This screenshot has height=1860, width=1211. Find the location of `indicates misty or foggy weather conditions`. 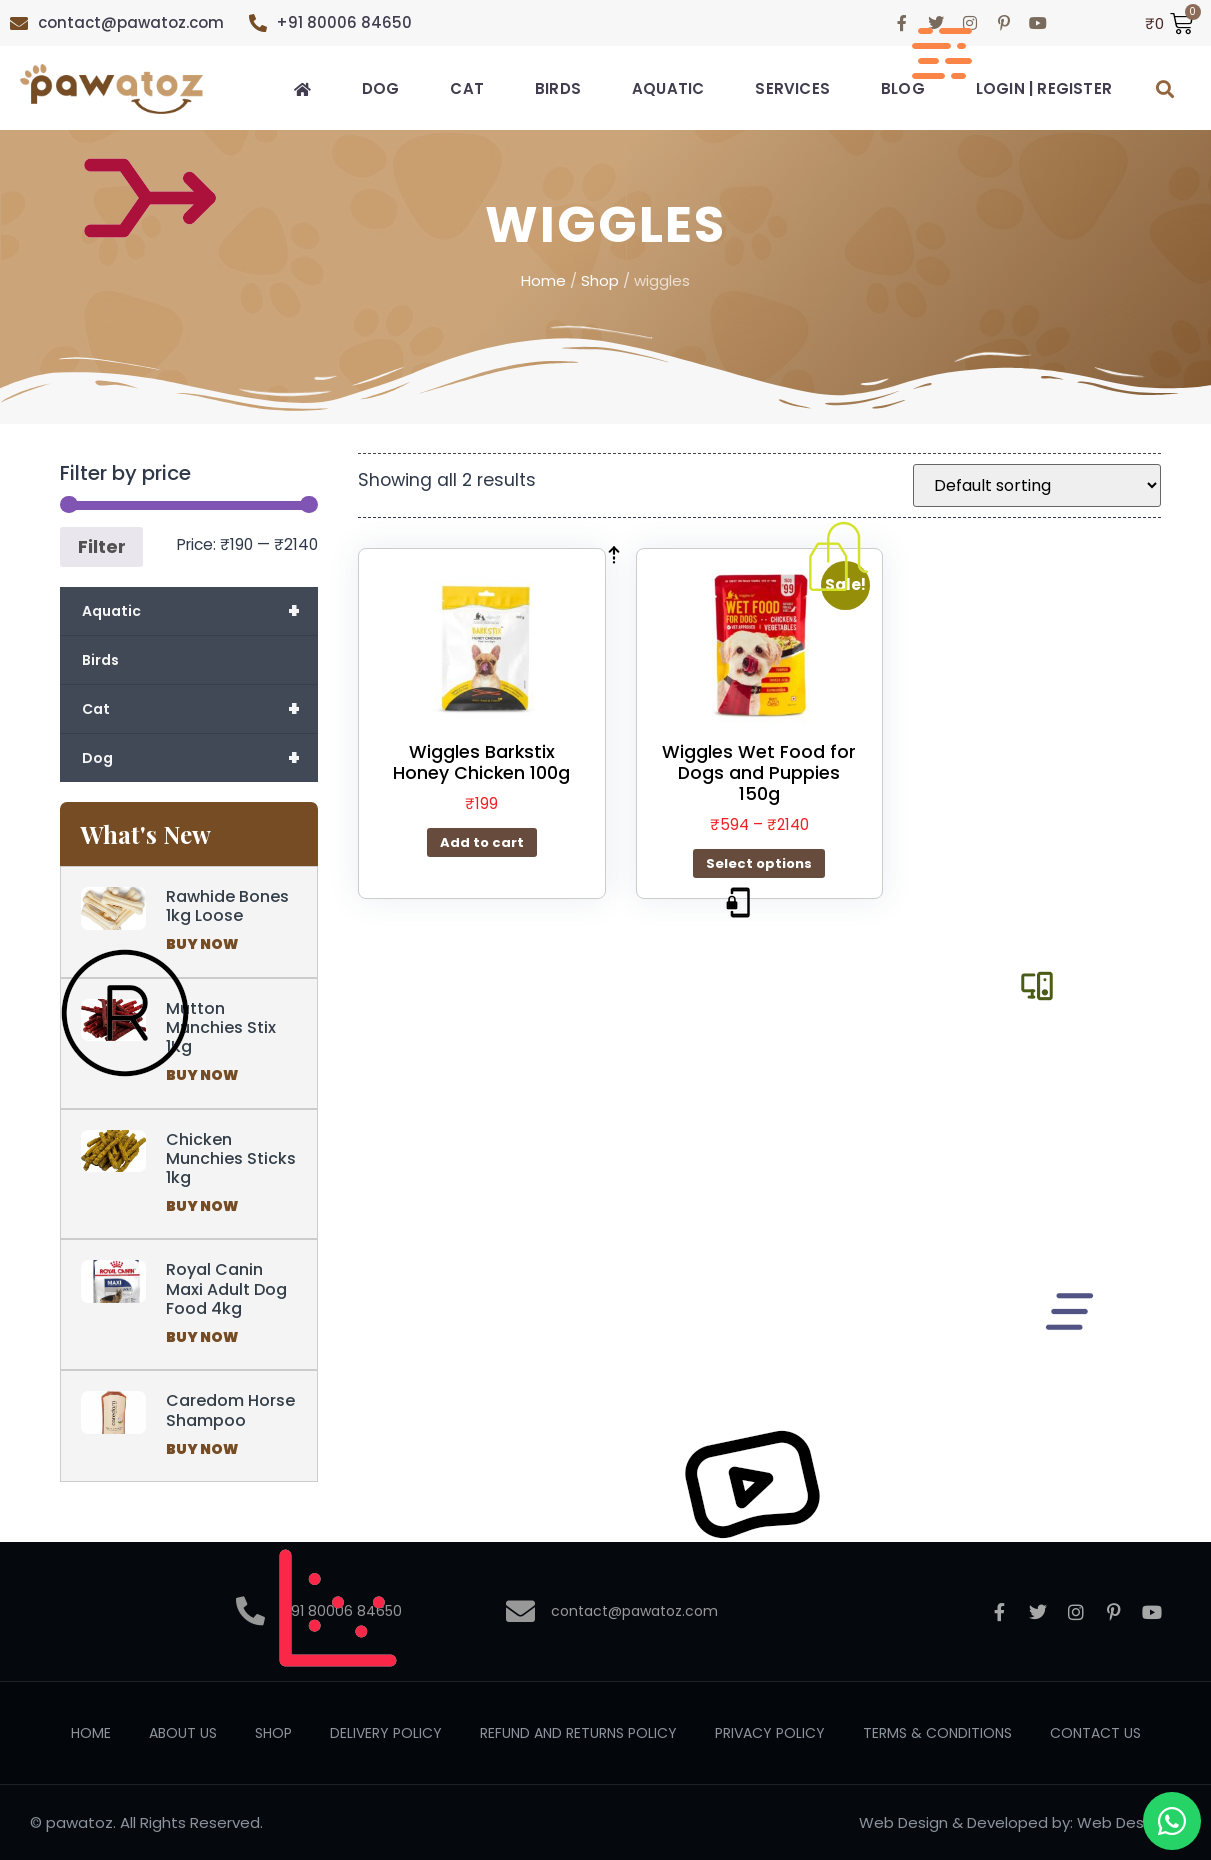

indicates misty or foggy weather conditions is located at coordinates (942, 52).